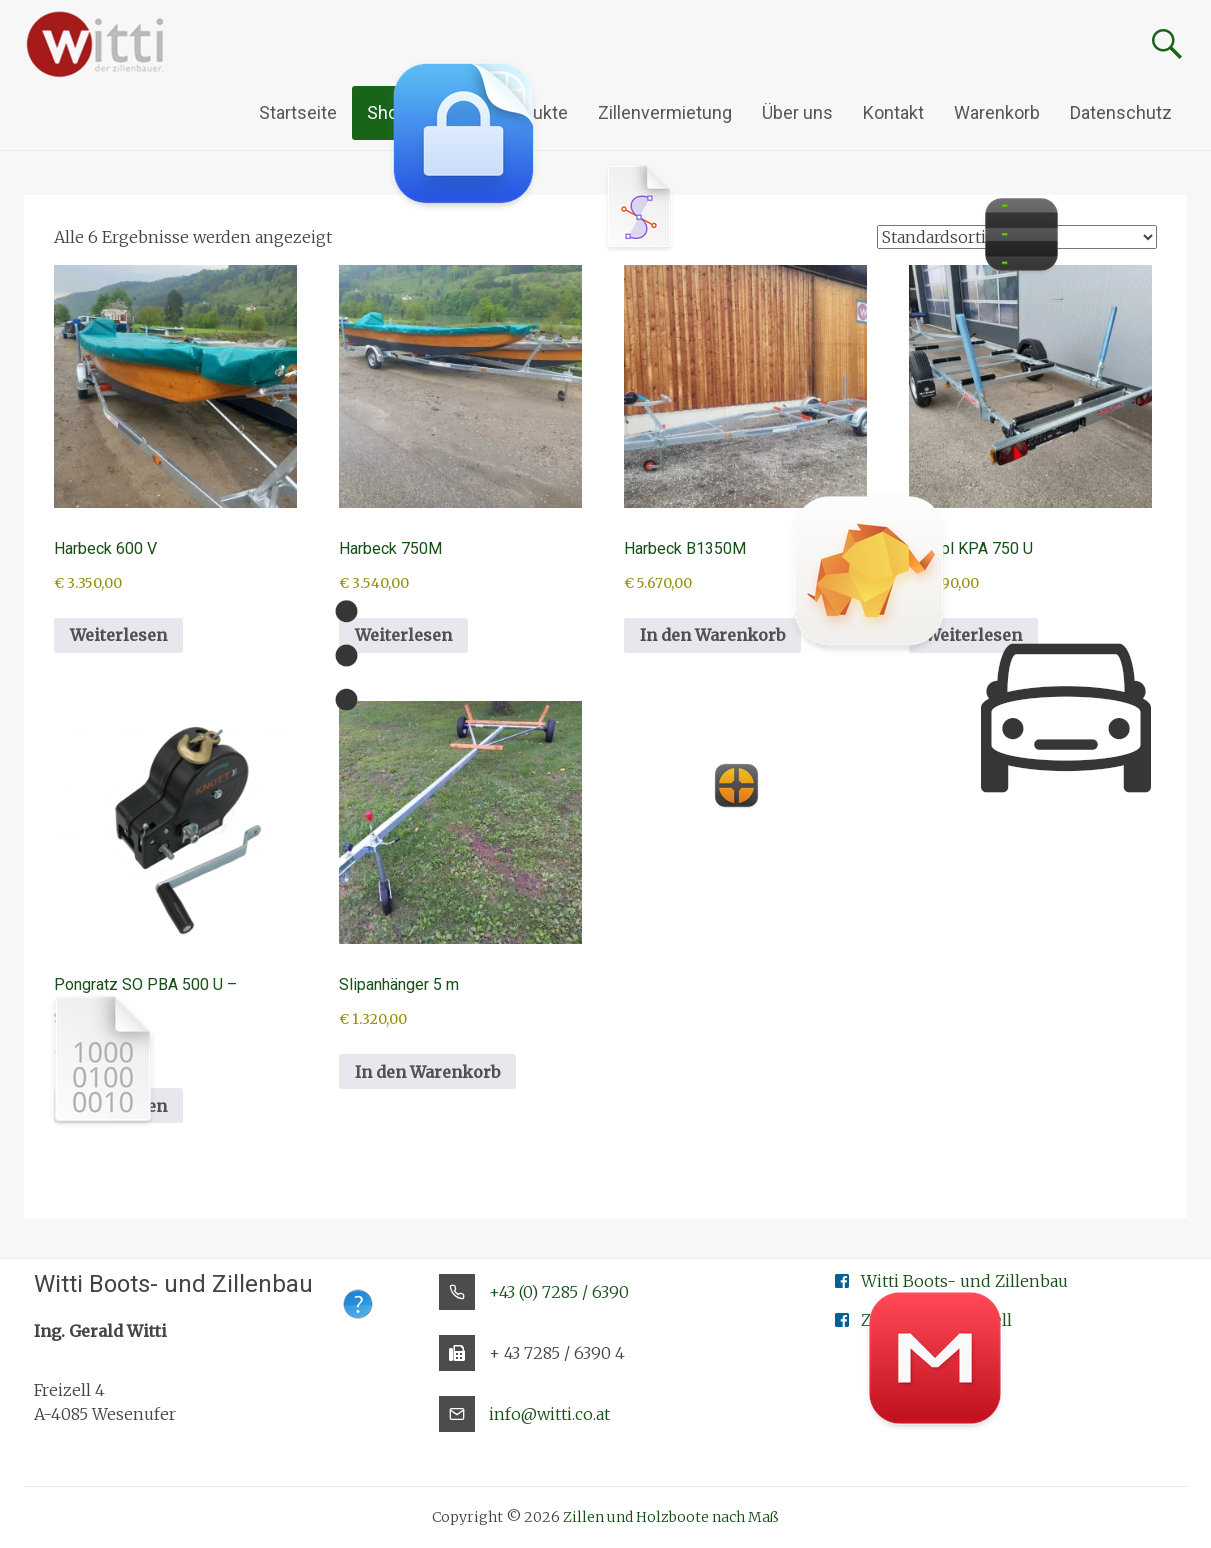 The height and width of the screenshot is (1548, 1211). Describe the element at coordinates (358, 1304) in the screenshot. I see `access help documentation or support` at that location.